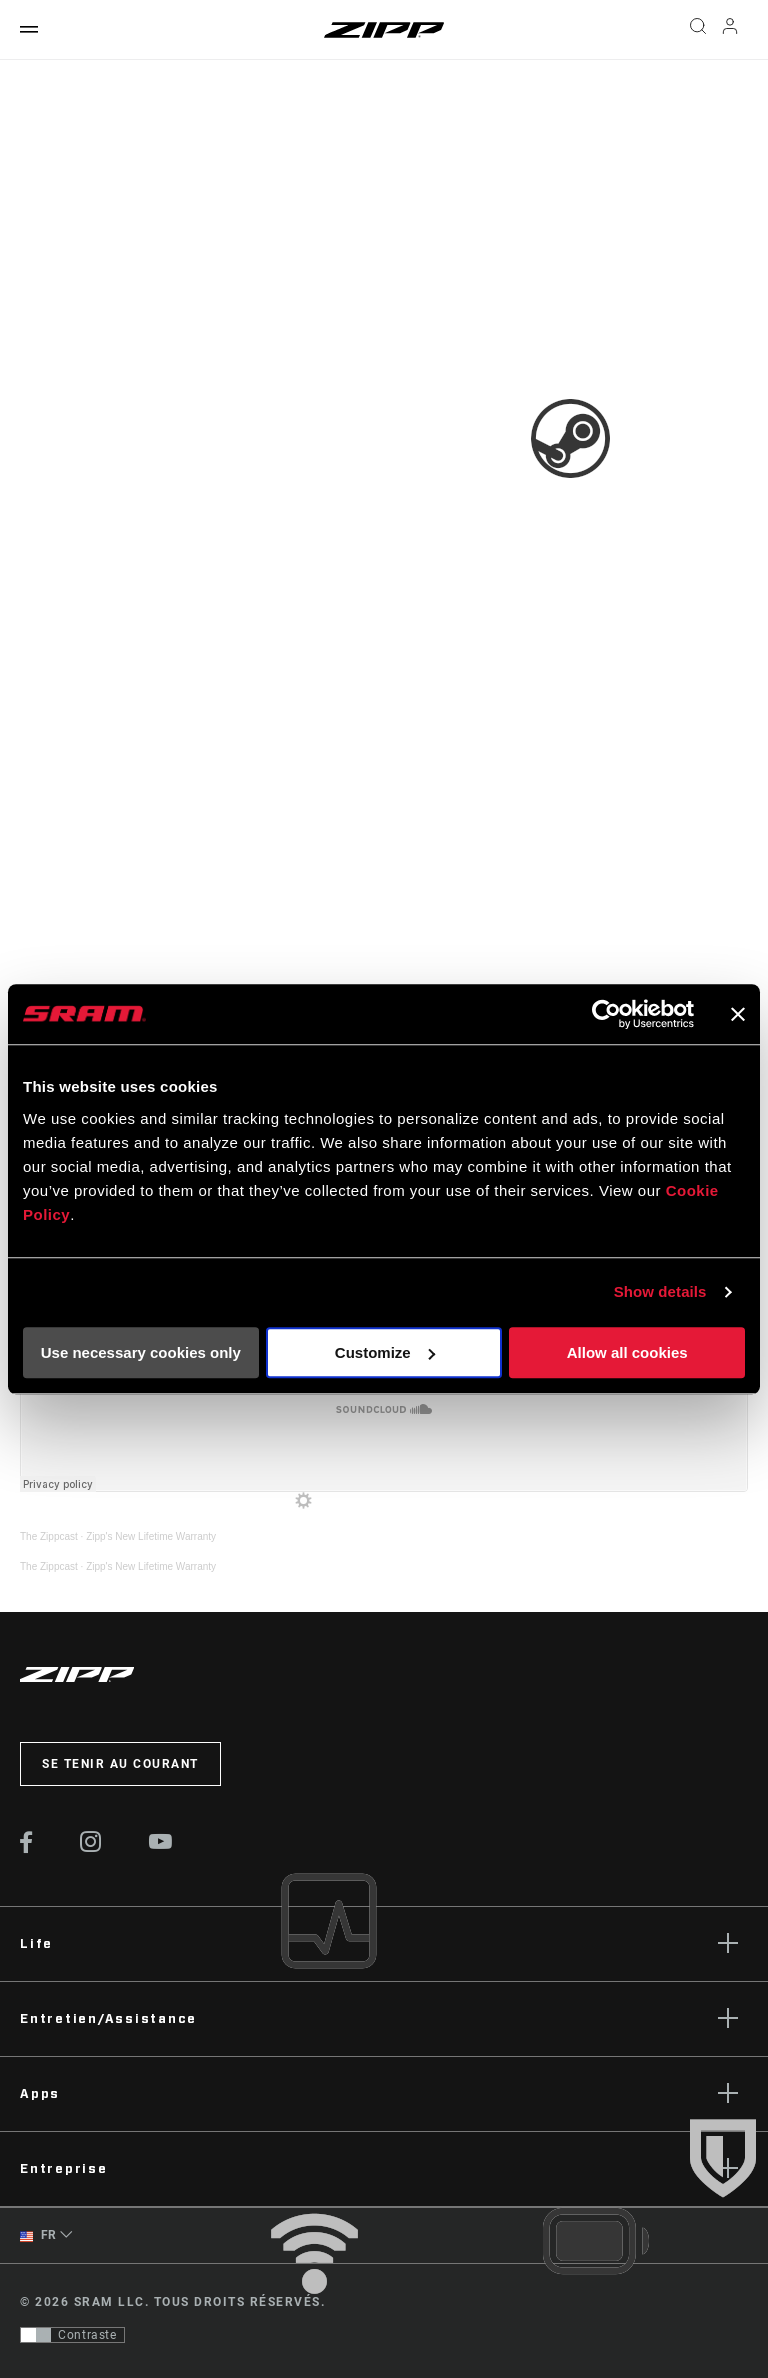 The image size is (768, 2378). I want to click on open system monitor or activity monitor, so click(329, 1921).